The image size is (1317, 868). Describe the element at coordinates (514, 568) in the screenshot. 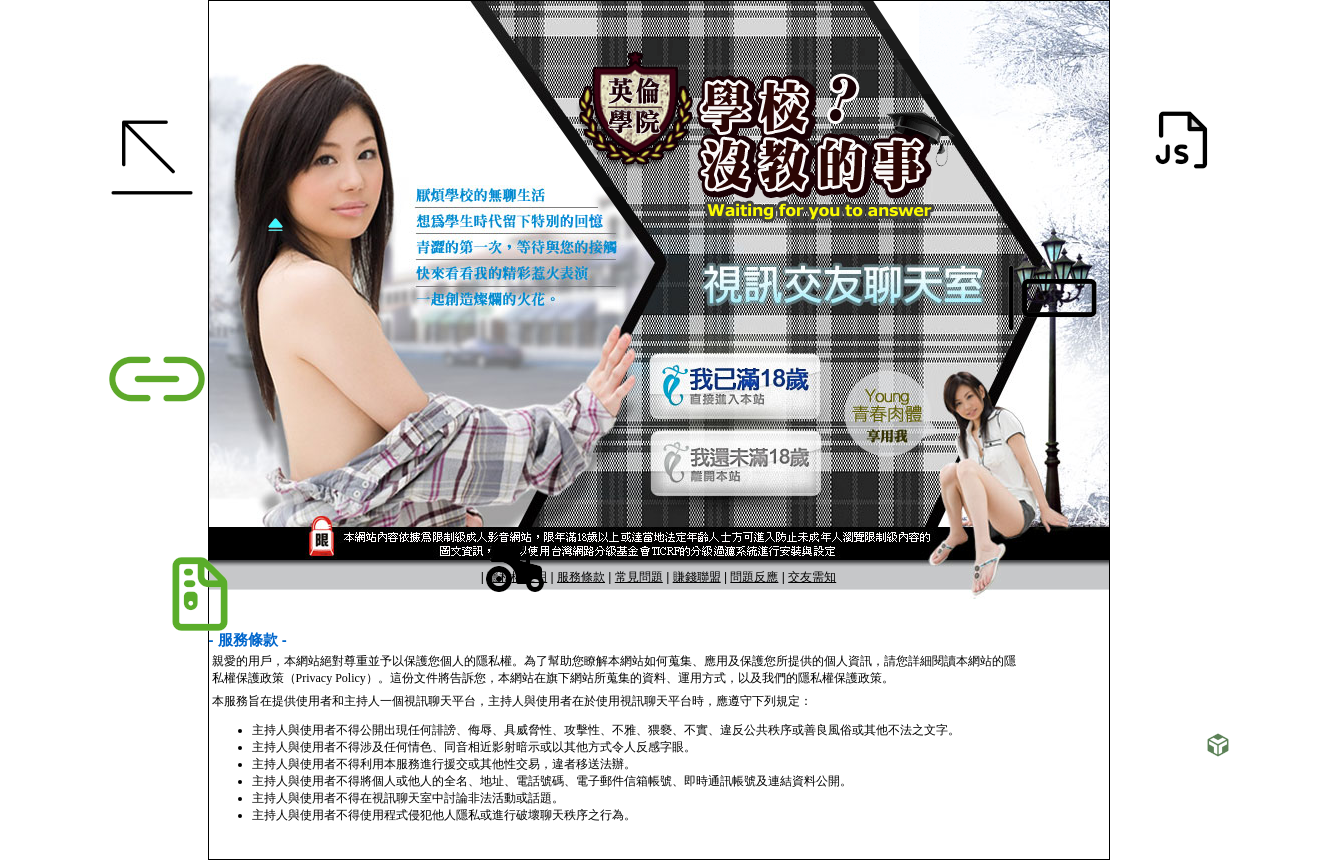

I see `access farming or agriculture features` at that location.